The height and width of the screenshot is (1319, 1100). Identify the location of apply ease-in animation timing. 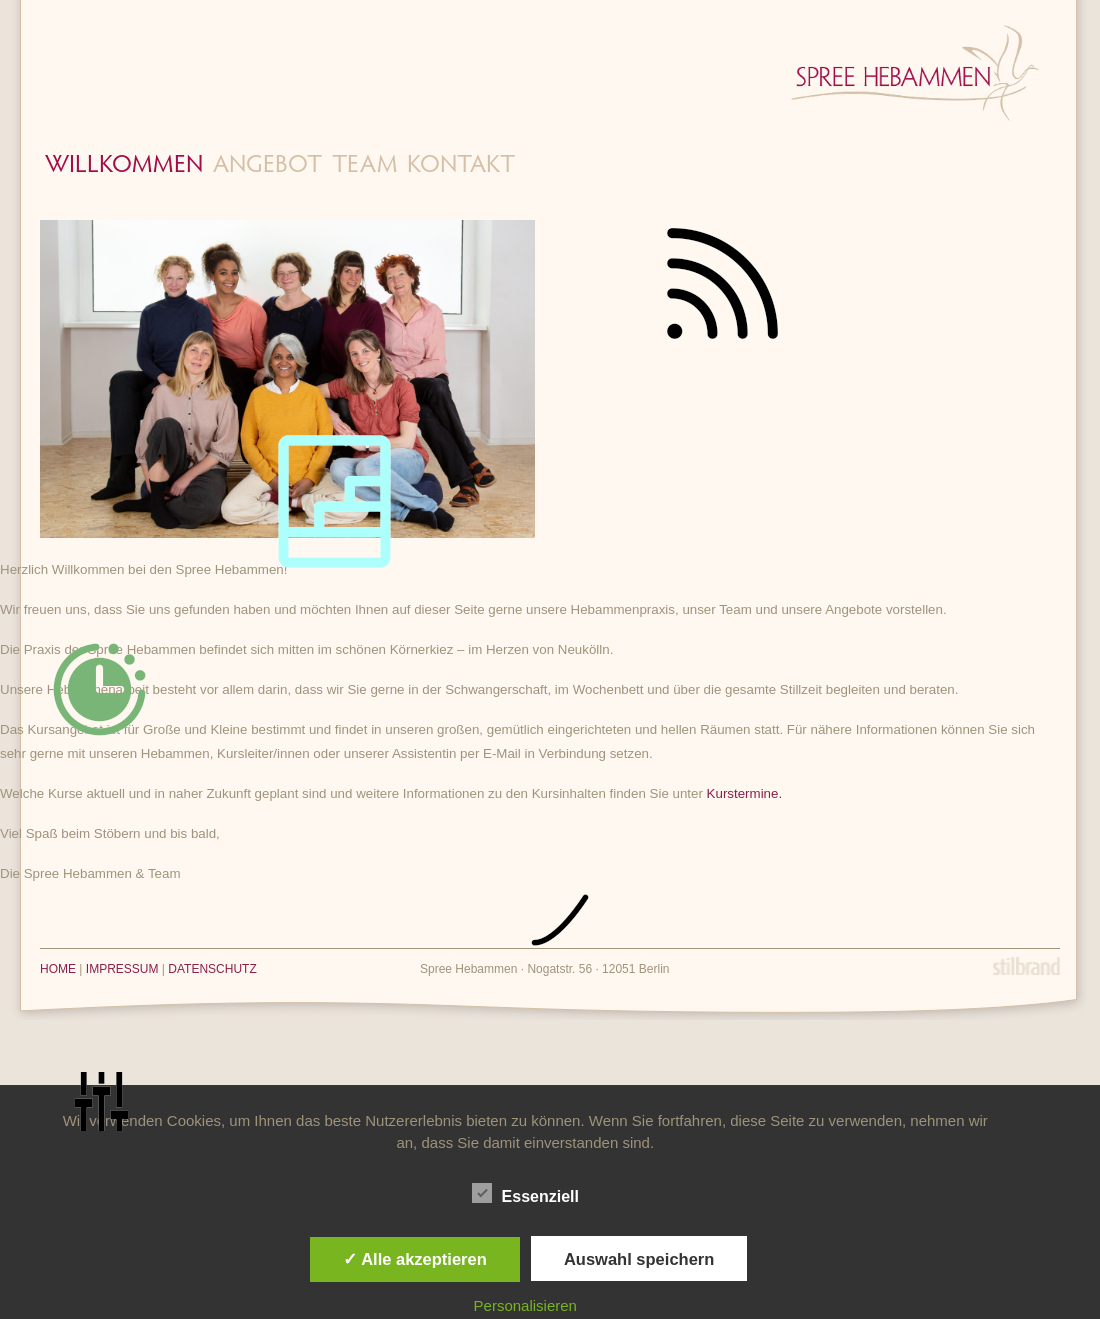
(560, 920).